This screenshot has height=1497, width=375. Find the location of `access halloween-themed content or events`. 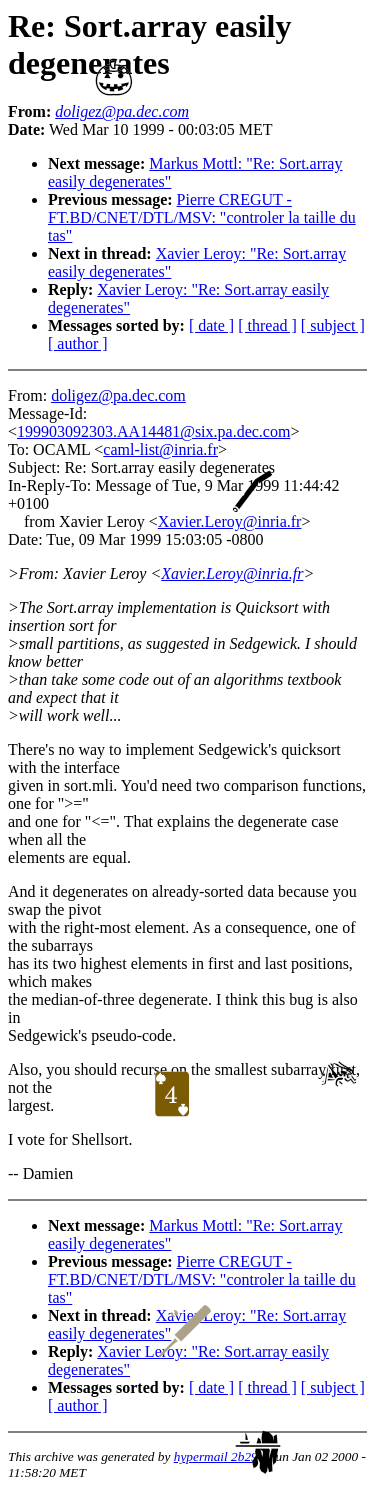

access halloween-themed content or events is located at coordinates (114, 77).